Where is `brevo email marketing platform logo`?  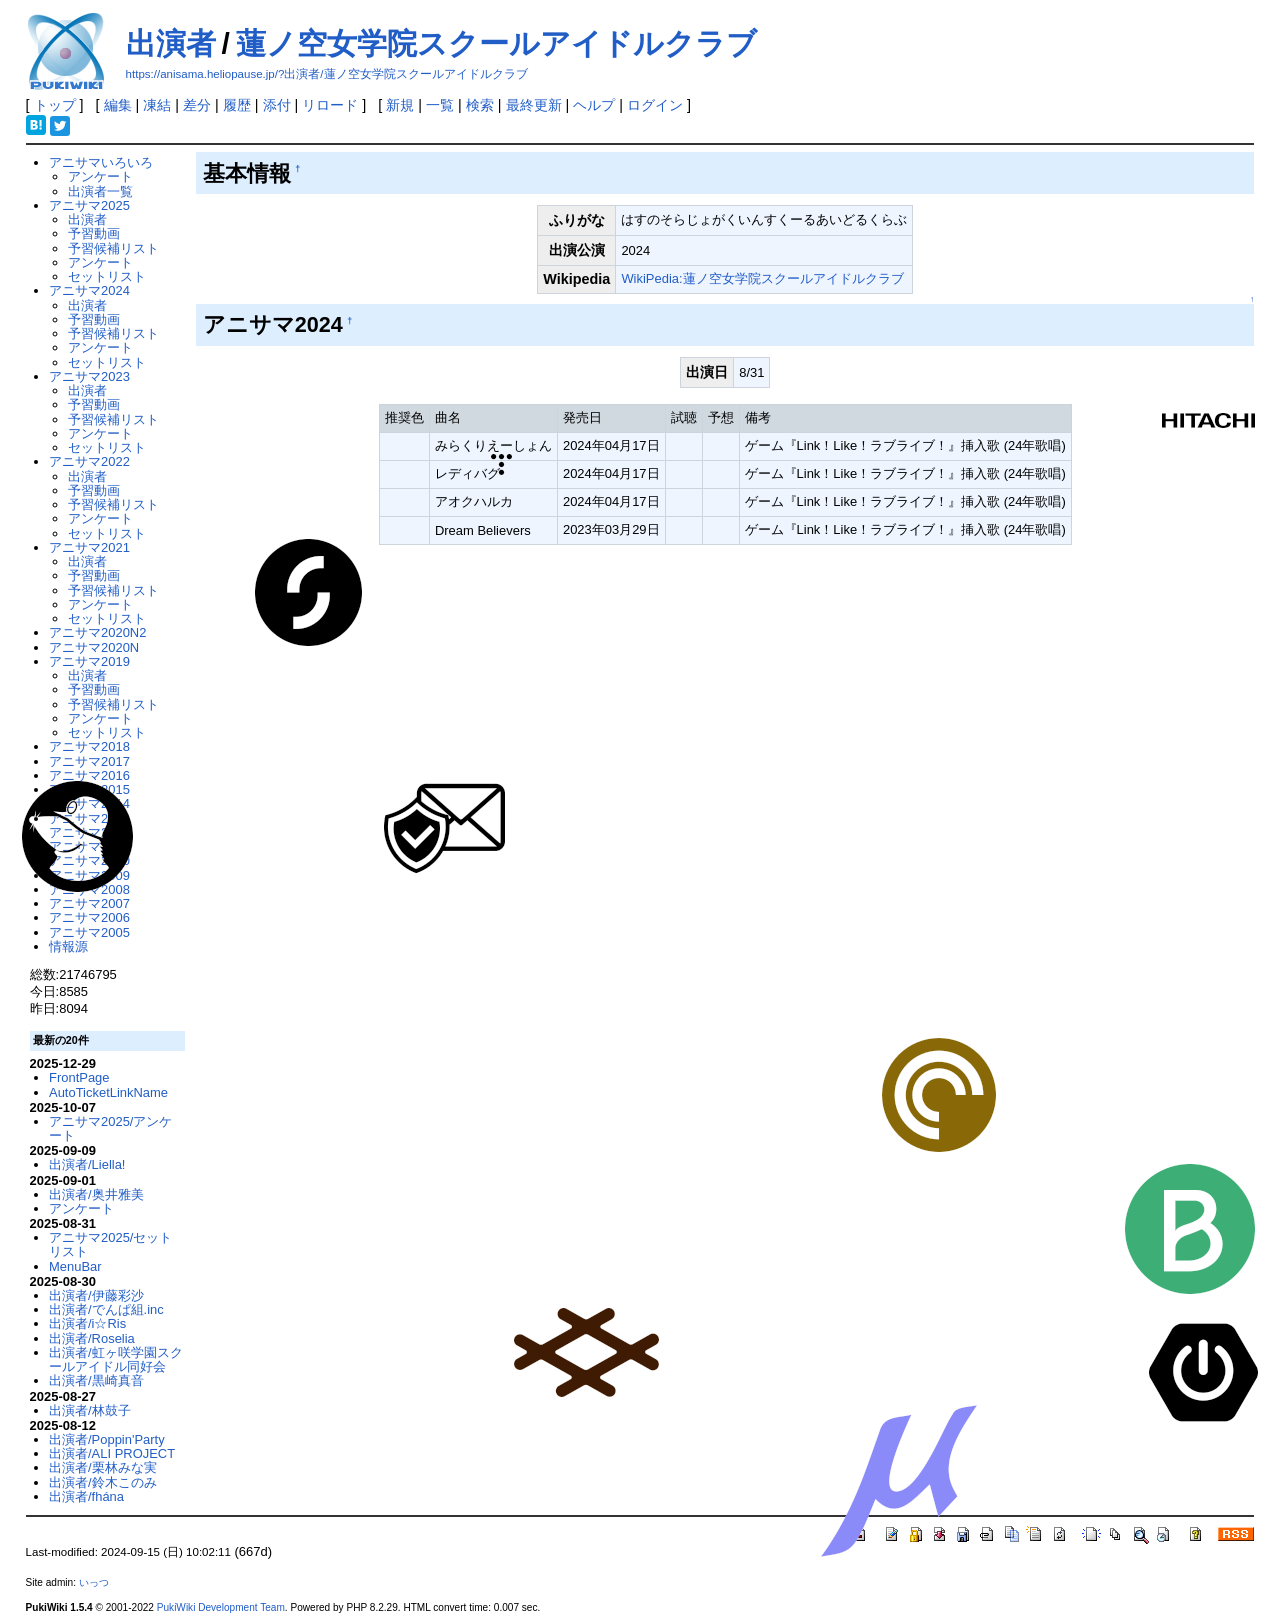
brevo email marketing platform logo is located at coordinates (1190, 1229).